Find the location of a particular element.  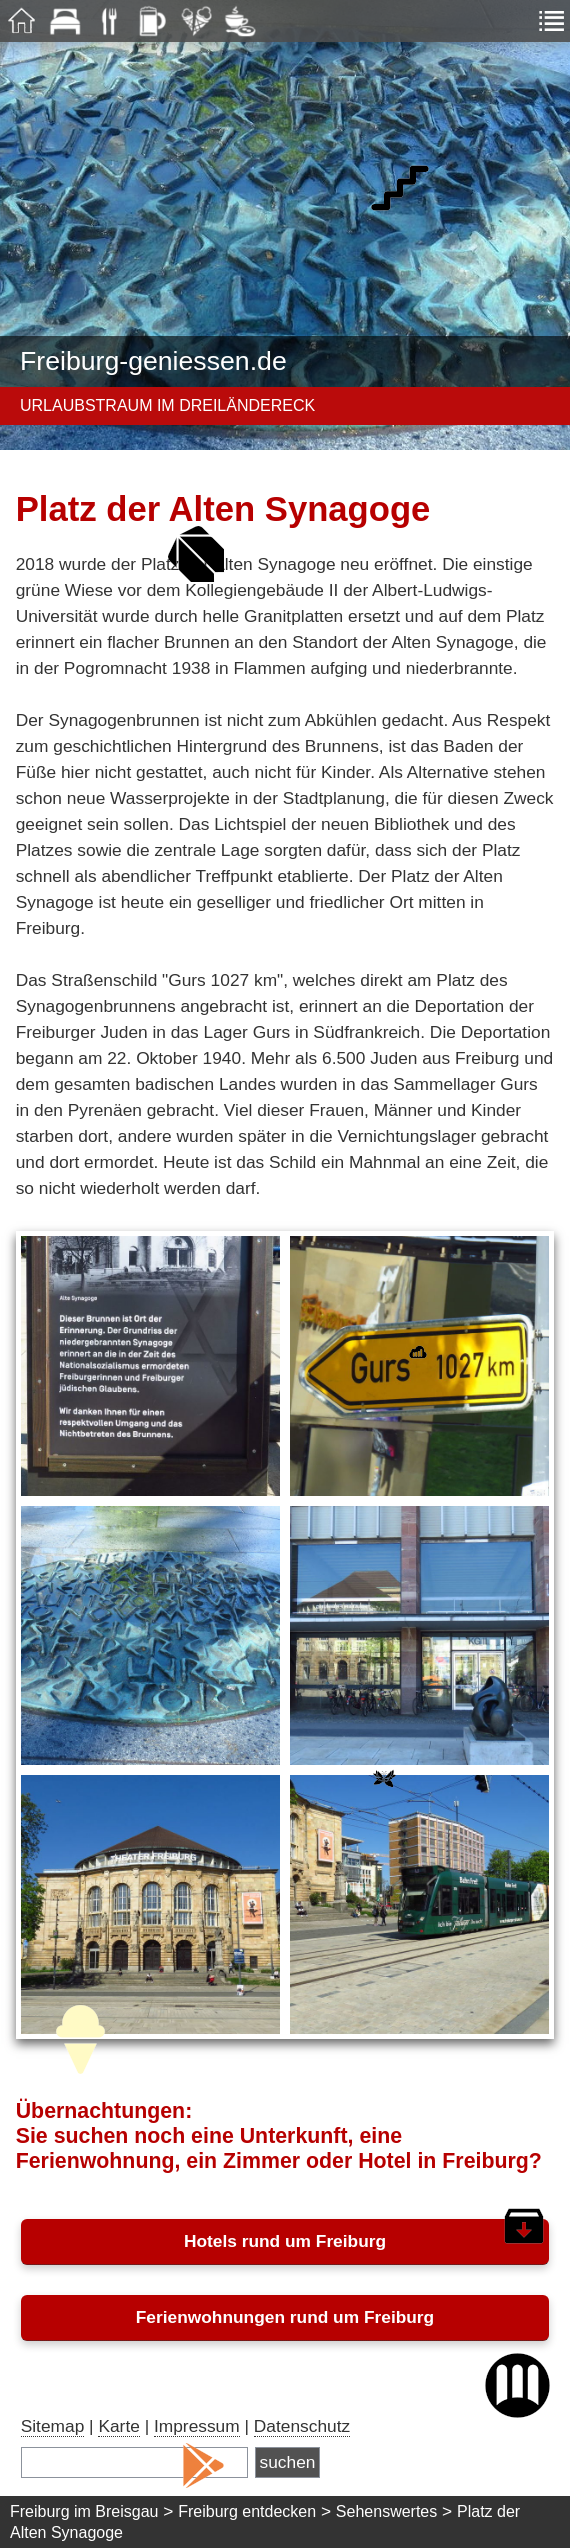

open the Google Play Store is located at coordinates (203, 2465).